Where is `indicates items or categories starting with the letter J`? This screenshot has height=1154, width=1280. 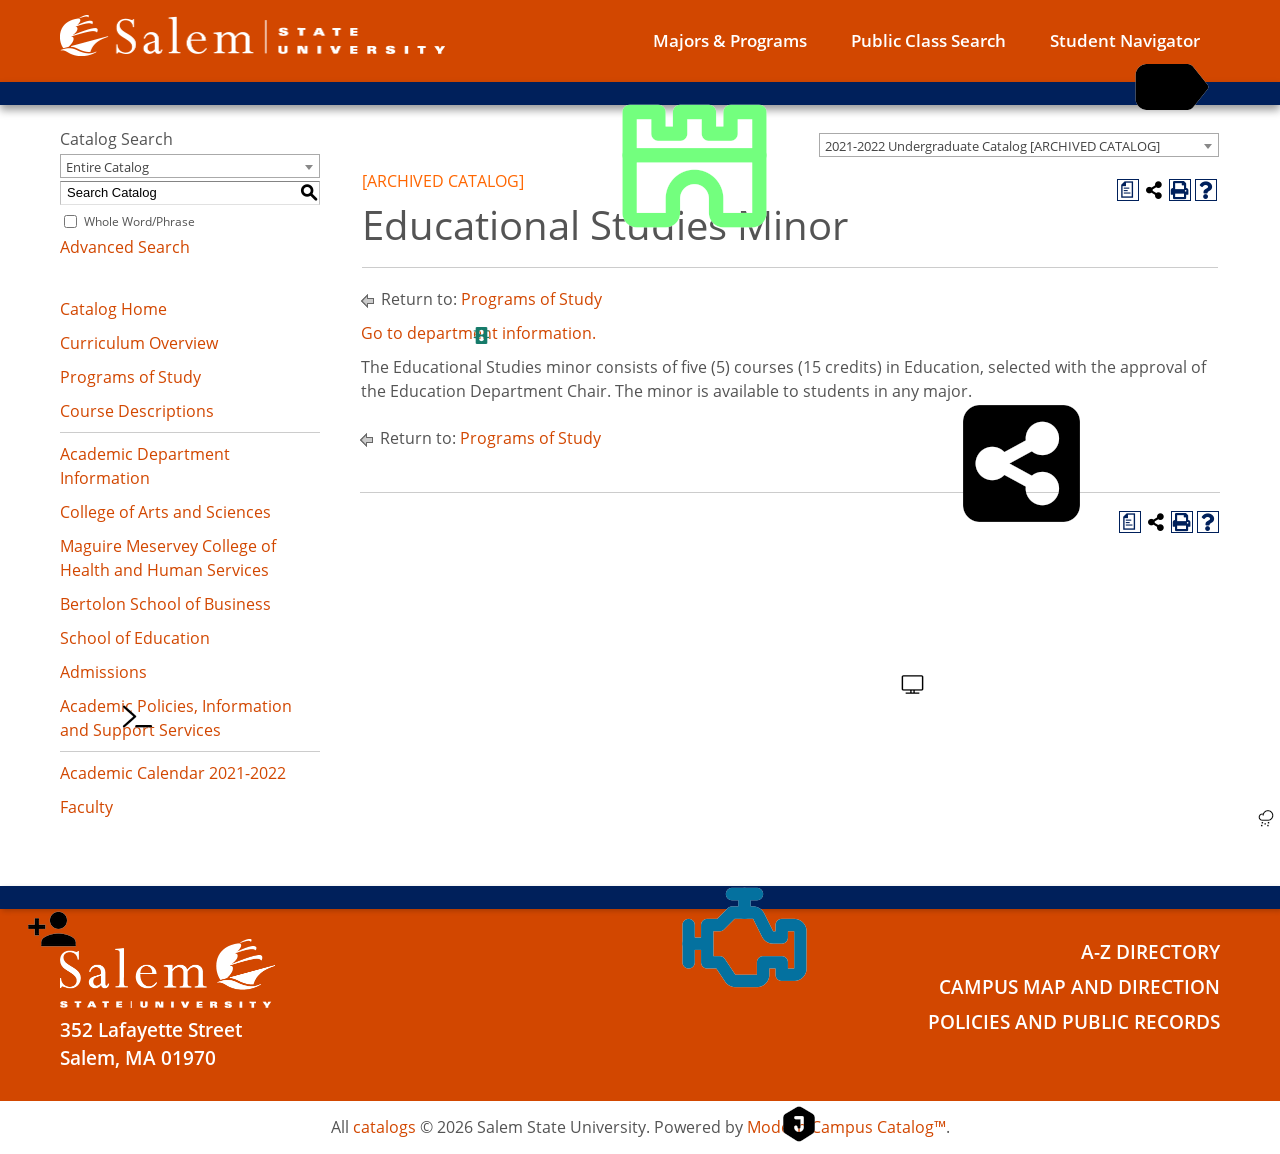 indicates items or categories starting with the letter J is located at coordinates (799, 1124).